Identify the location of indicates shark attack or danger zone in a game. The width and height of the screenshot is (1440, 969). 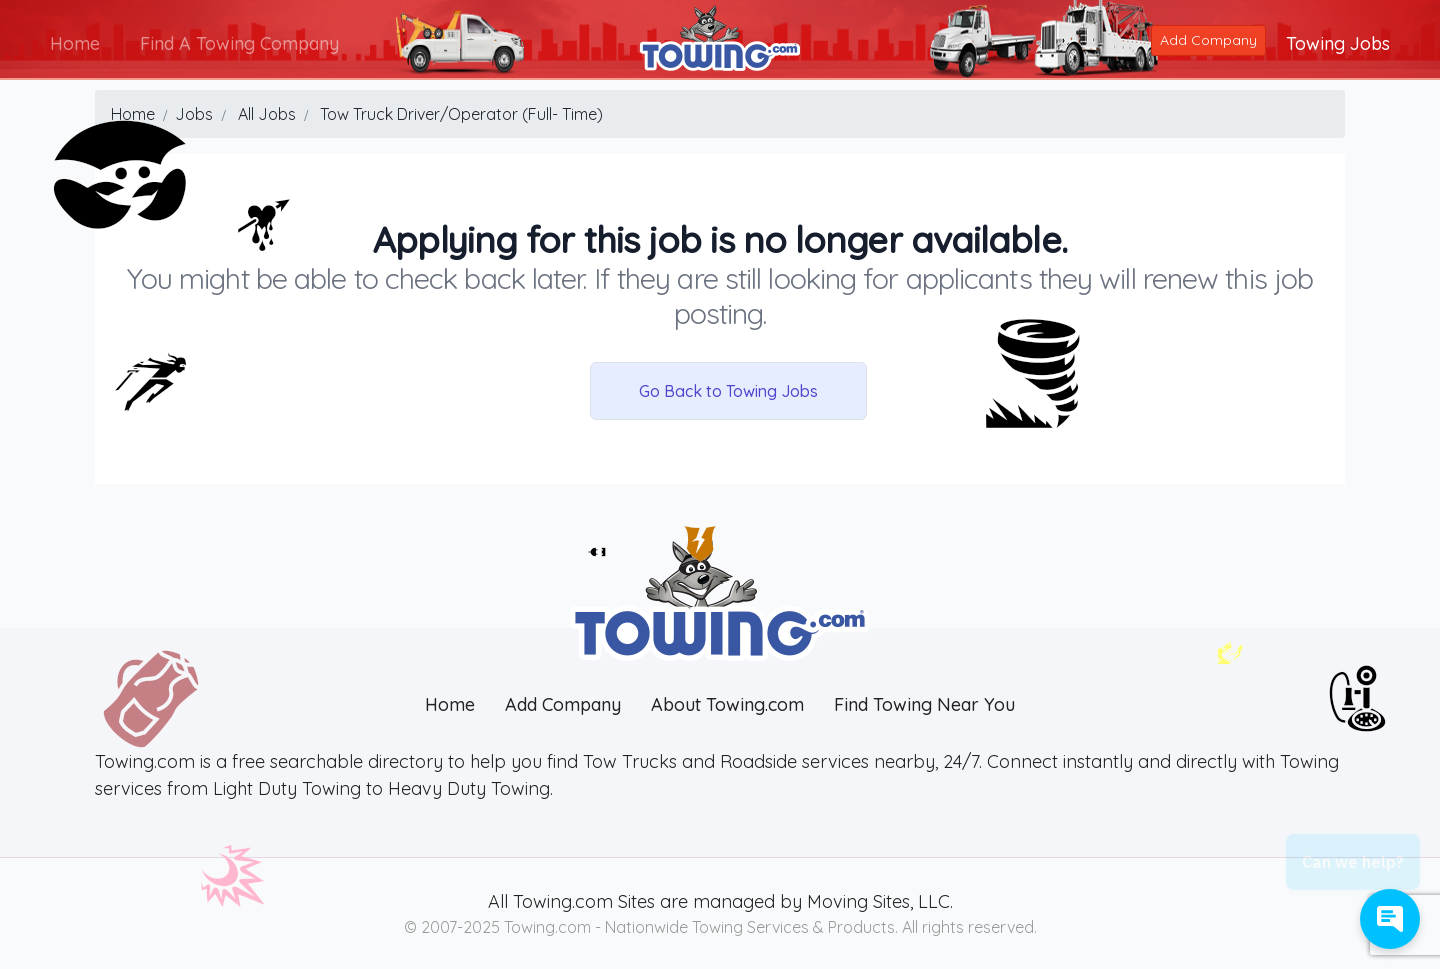
(1230, 652).